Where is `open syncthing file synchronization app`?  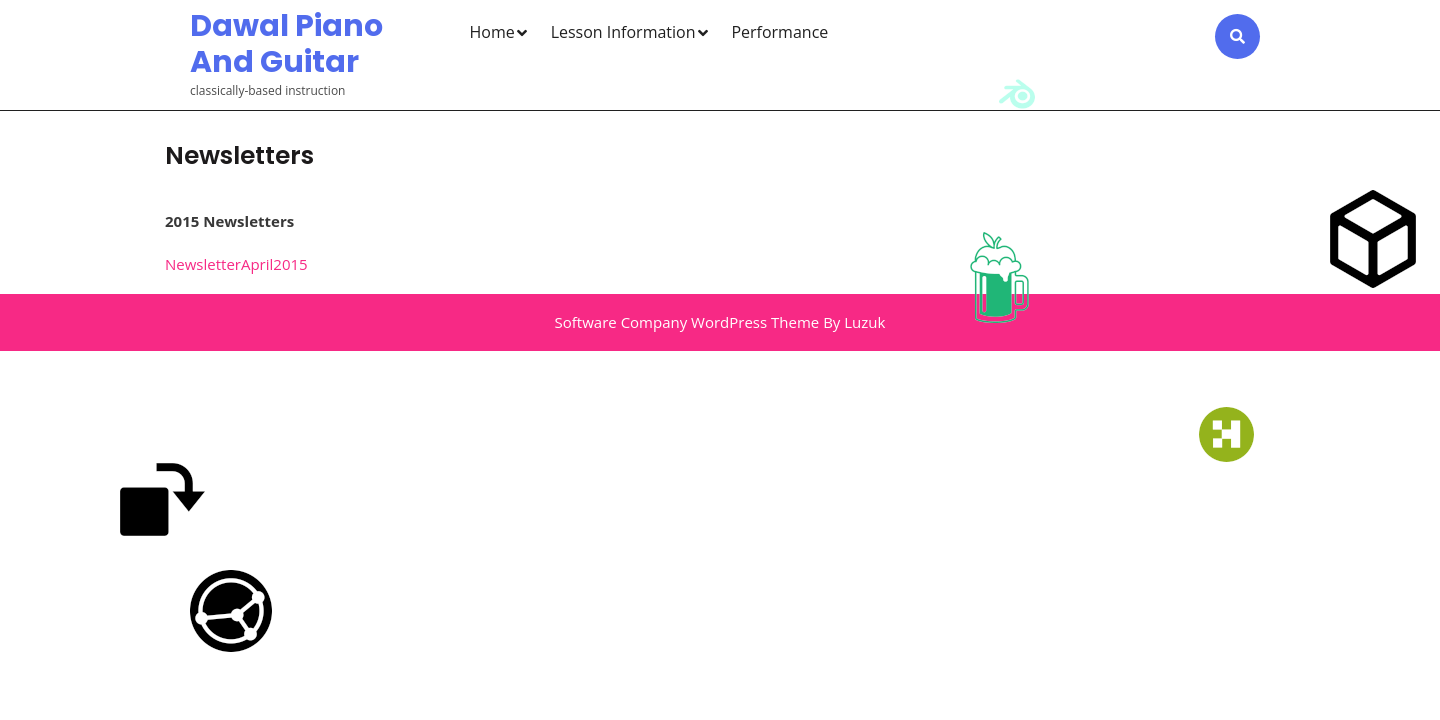
open syncthing file synchronization app is located at coordinates (231, 611).